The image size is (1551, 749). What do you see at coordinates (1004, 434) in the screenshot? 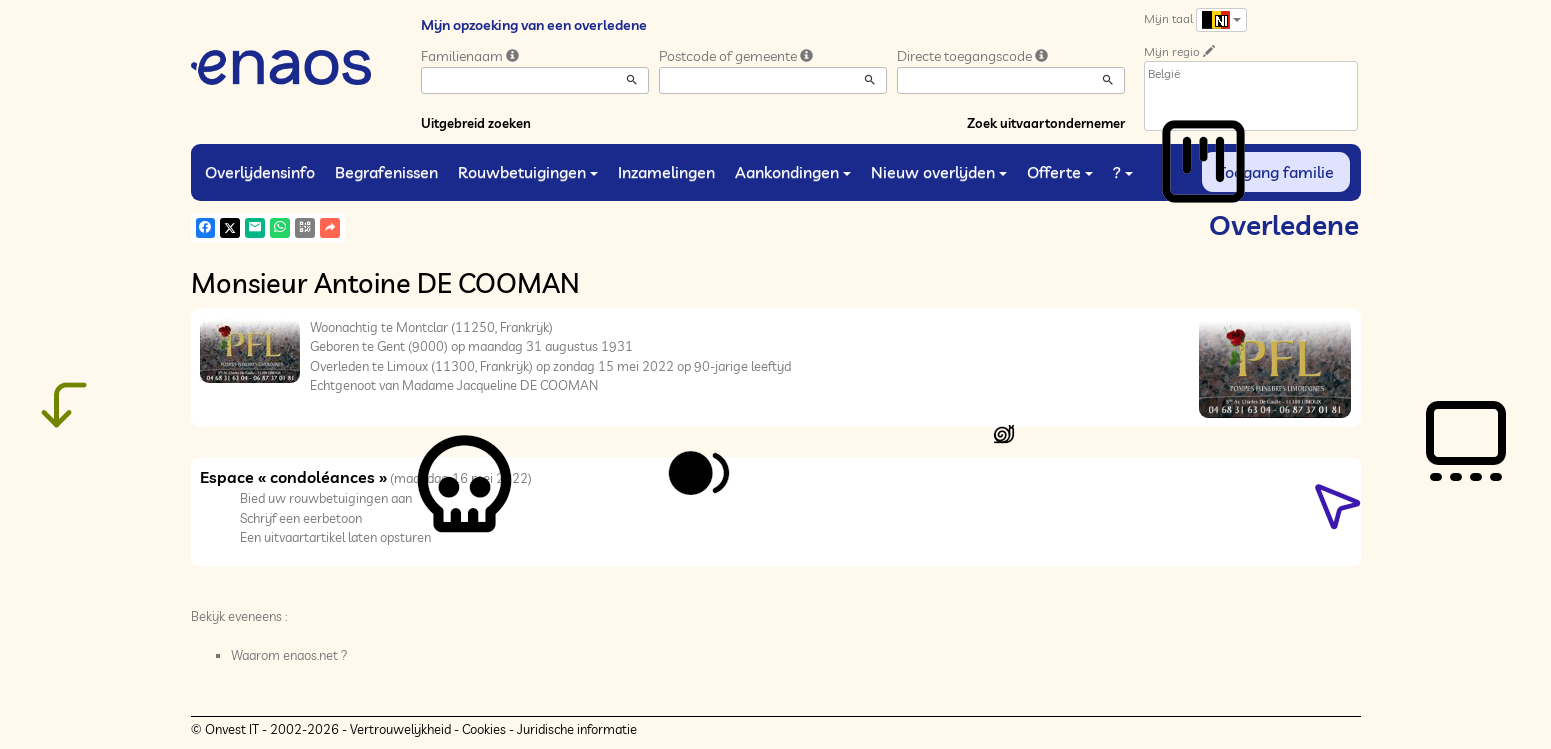
I see `indicates slow loading or processing speed` at bounding box center [1004, 434].